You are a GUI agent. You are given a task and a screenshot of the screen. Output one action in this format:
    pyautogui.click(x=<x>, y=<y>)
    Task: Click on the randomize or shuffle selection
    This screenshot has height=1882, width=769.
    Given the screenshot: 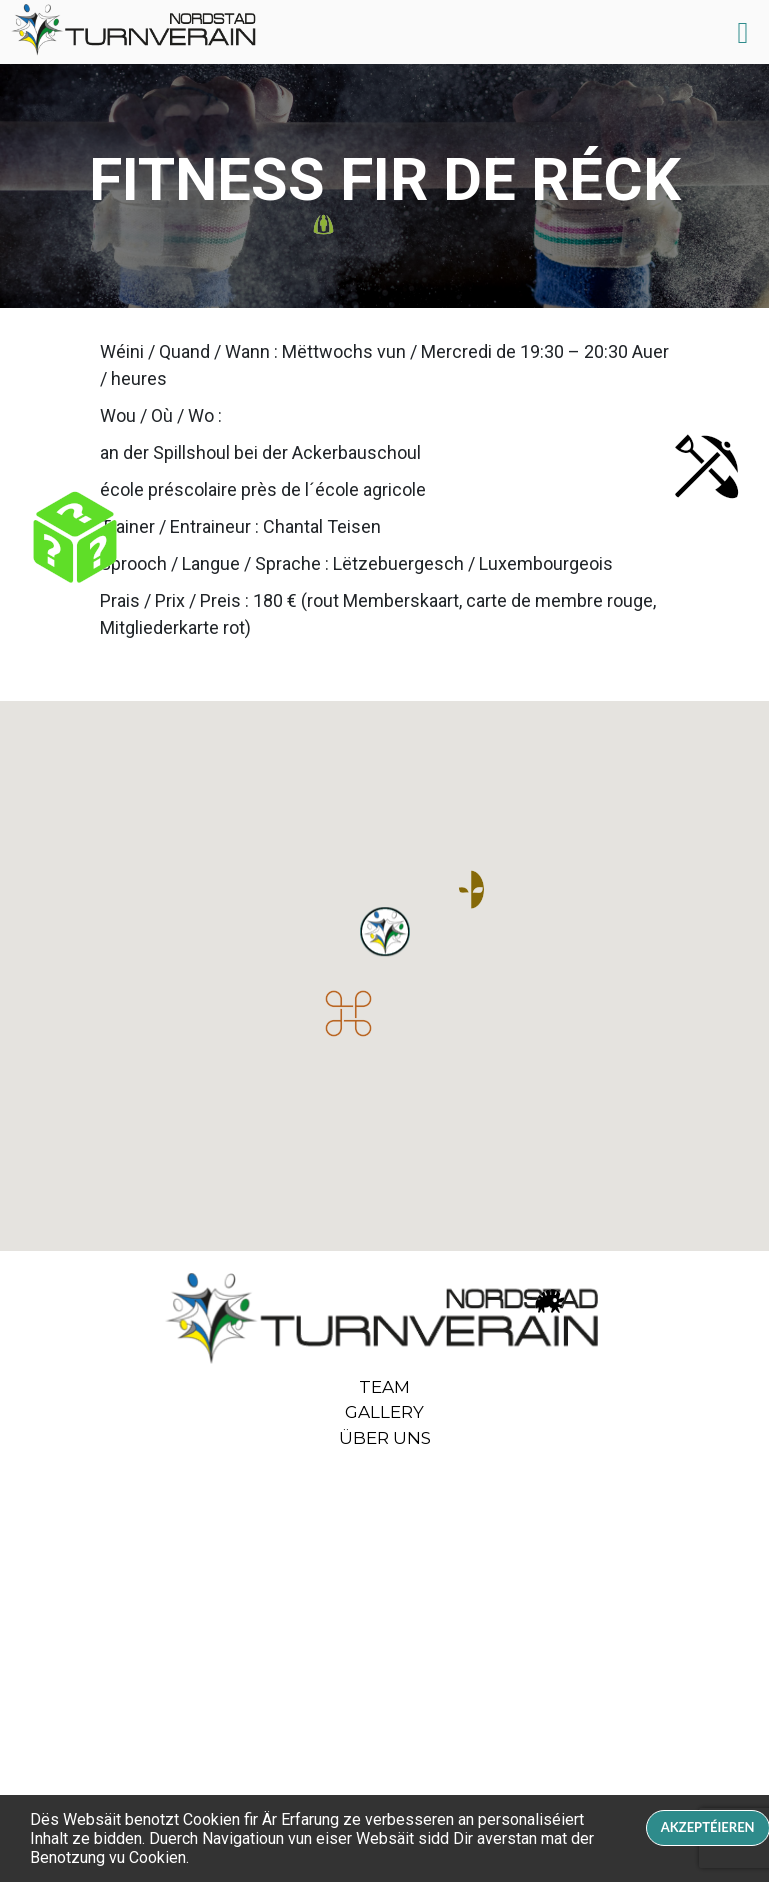 What is the action you would take?
    pyautogui.click(x=75, y=538)
    